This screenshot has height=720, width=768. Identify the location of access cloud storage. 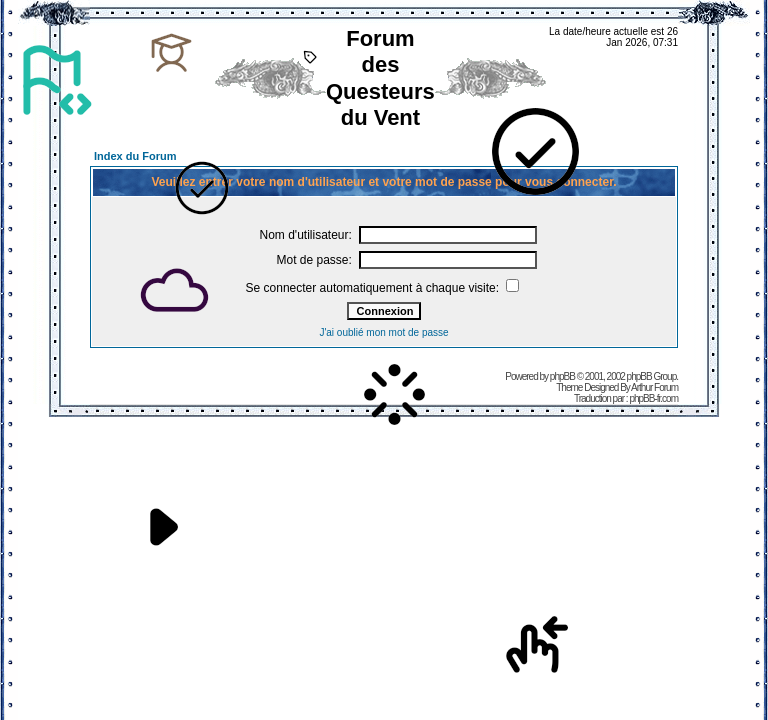
(174, 292).